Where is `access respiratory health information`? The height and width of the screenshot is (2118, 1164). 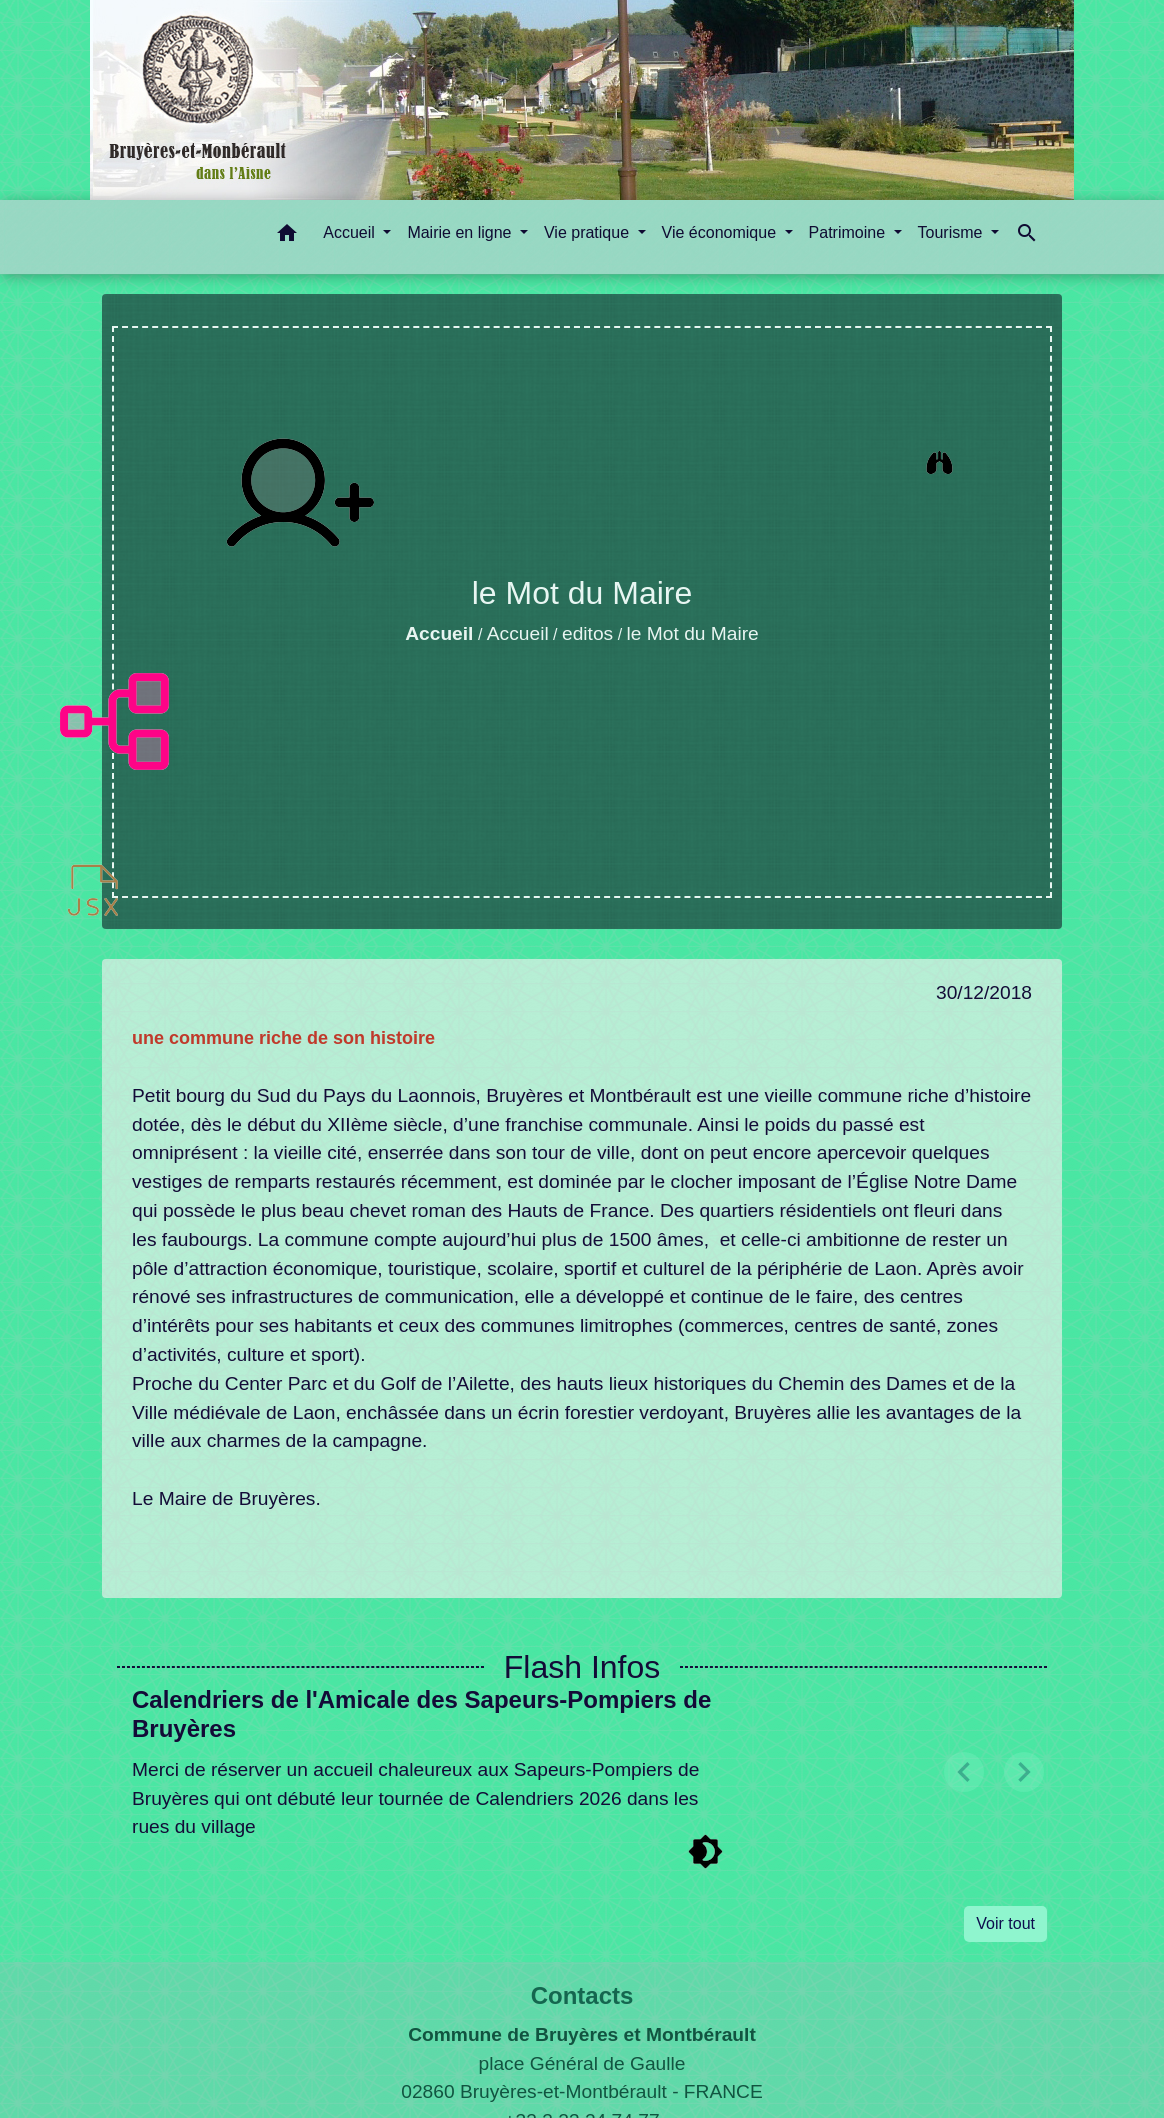 access respiratory health information is located at coordinates (939, 462).